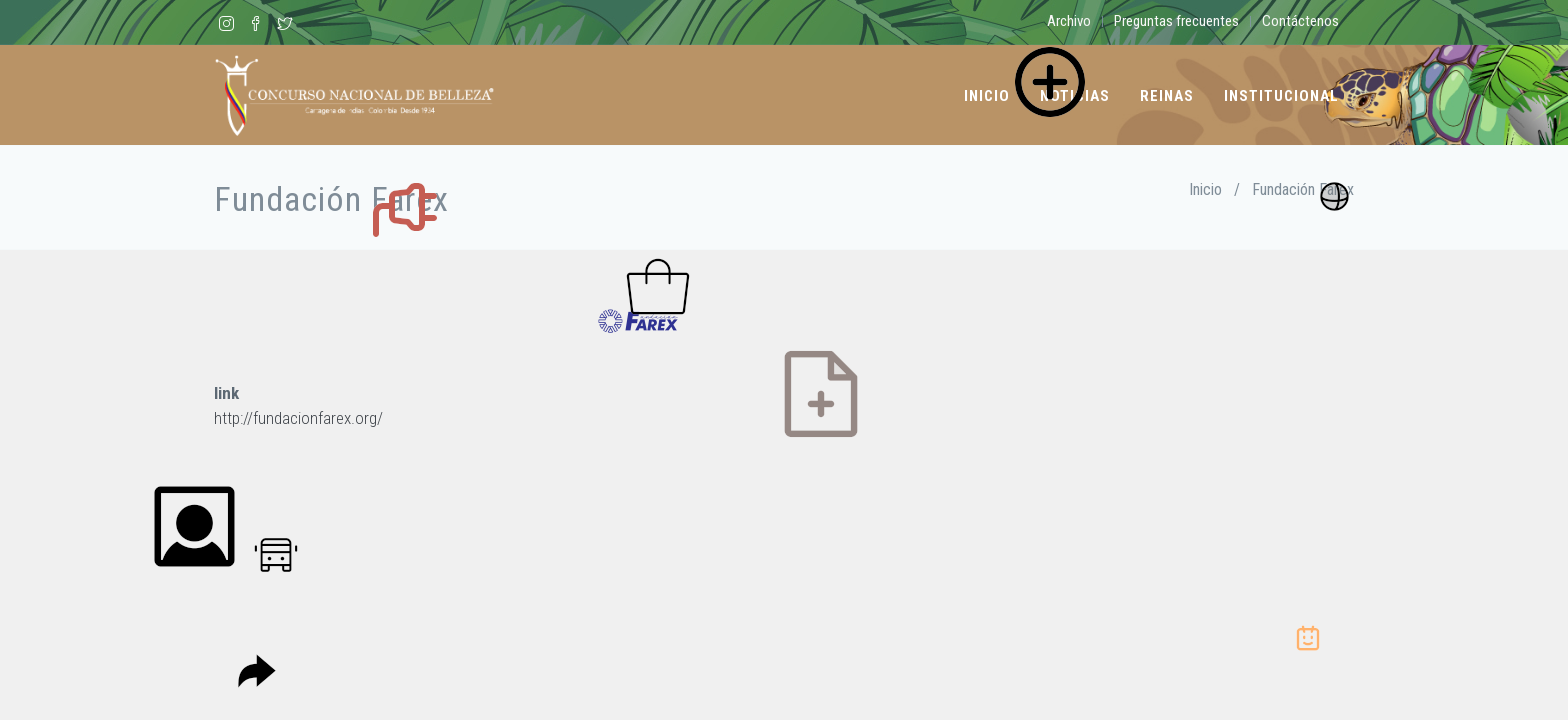 This screenshot has height=720, width=1568. What do you see at coordinates (257, 671) in the screenshot?
I see `share or forward content` at bounding box center [257, 671].